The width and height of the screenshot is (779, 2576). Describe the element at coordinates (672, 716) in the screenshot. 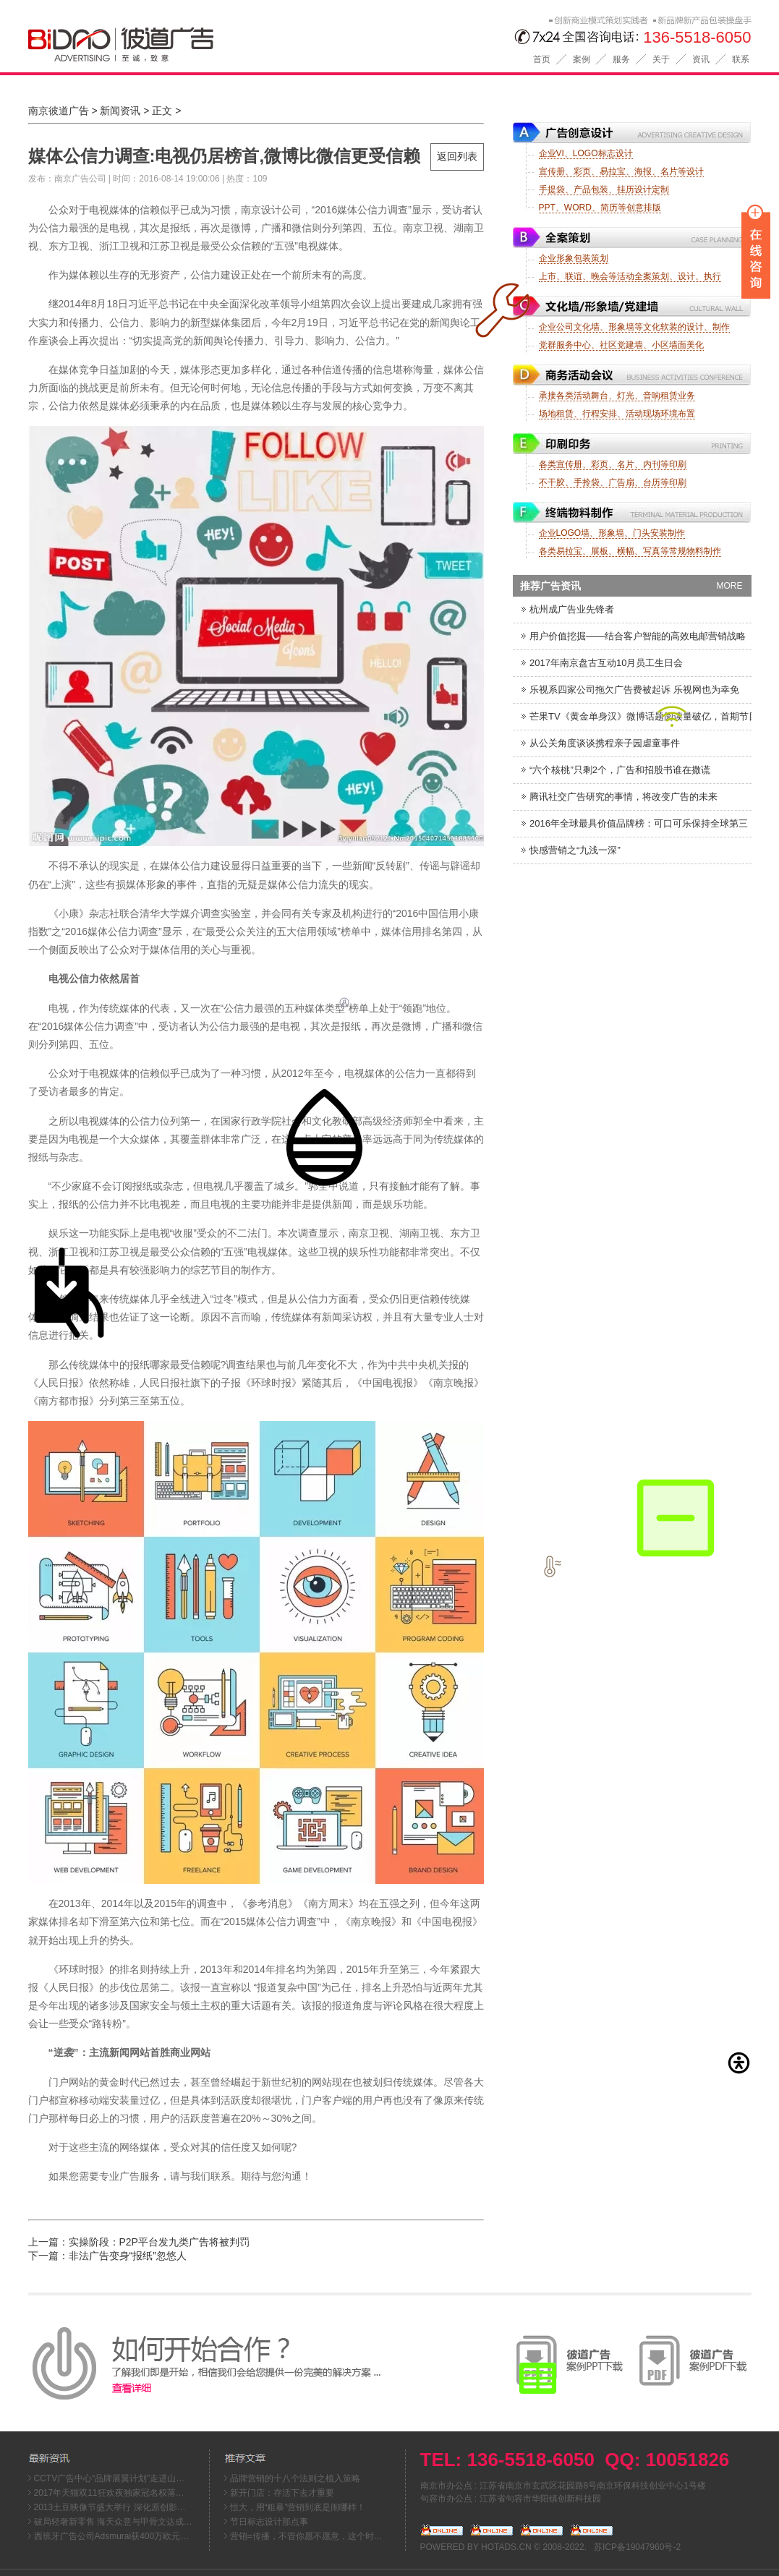

I see `indicates strong wifi connection` at that location.